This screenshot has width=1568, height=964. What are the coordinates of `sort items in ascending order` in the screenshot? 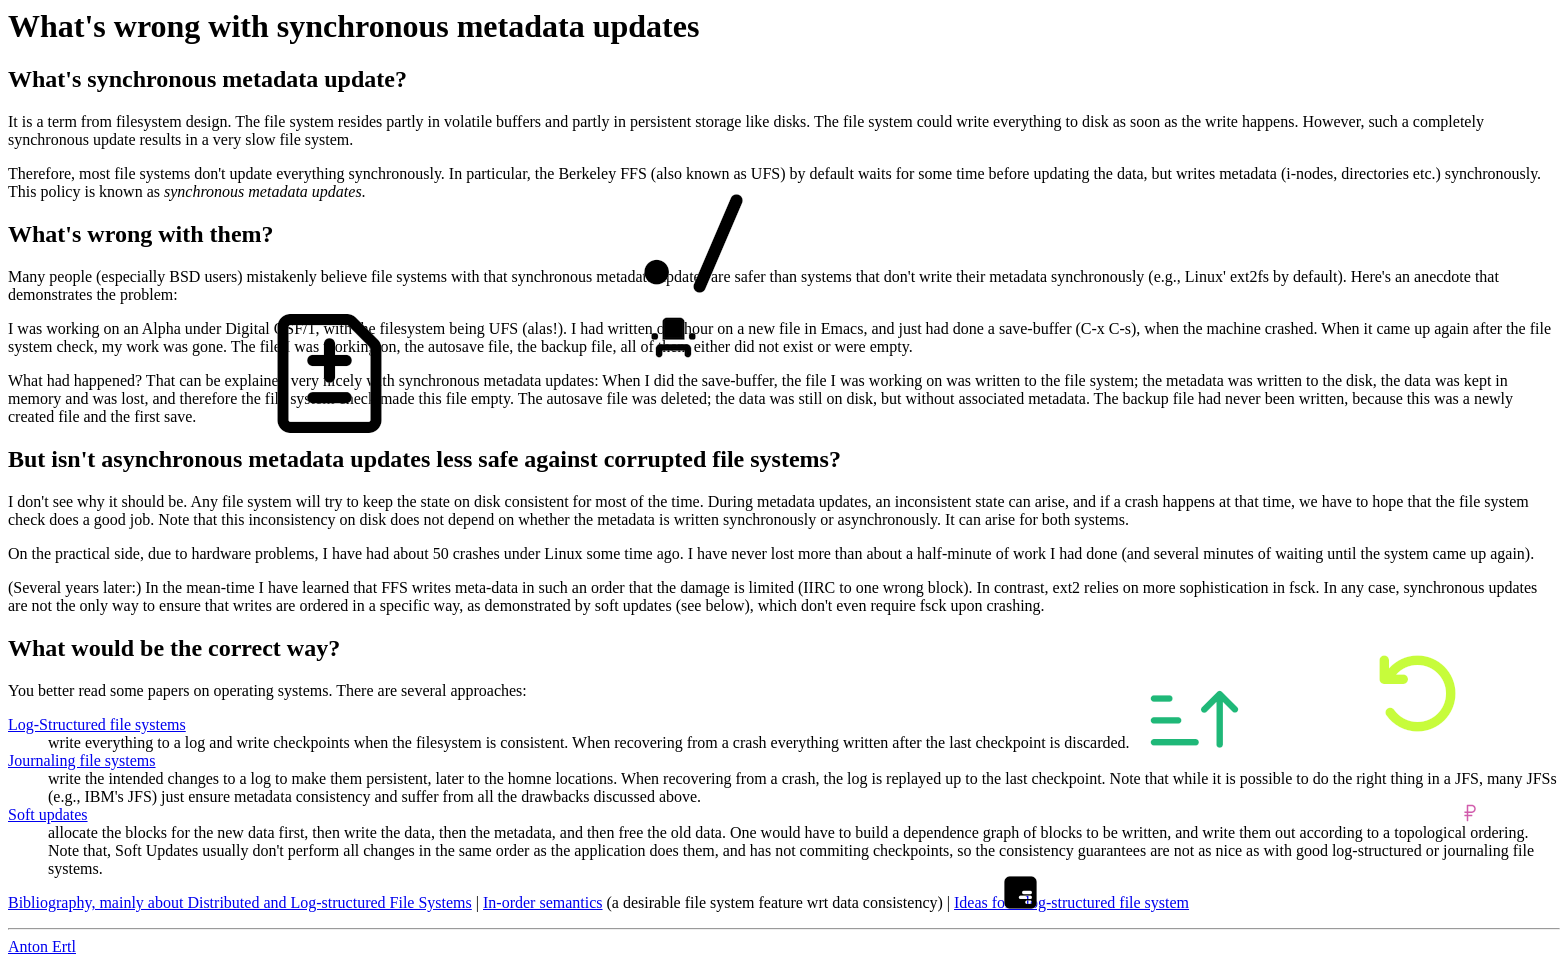 It's located at (1194, 721).